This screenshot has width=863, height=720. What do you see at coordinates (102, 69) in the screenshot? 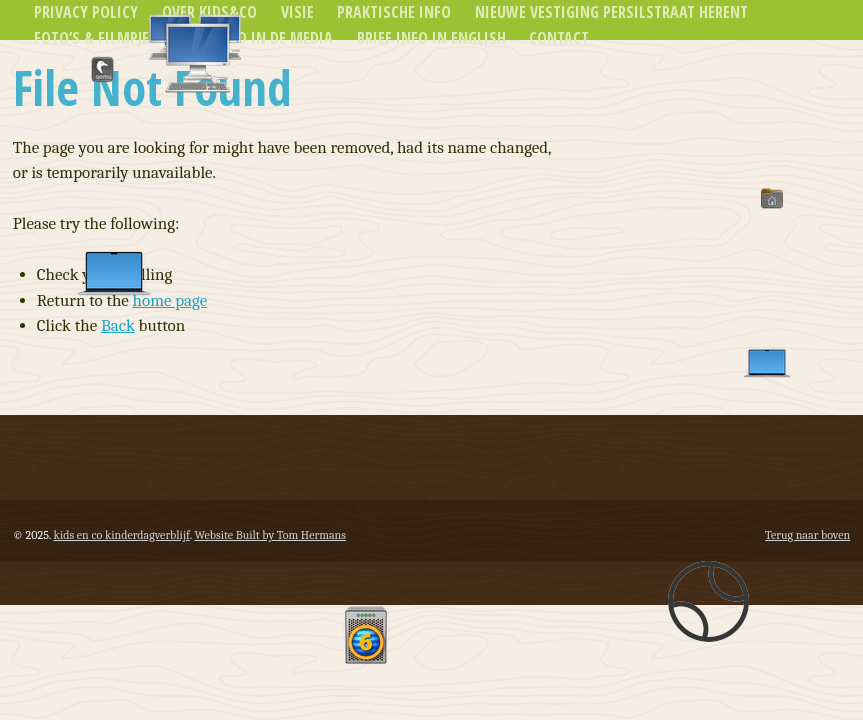
I see `qemu virtual disk image file` at bounding box center [102, 69].